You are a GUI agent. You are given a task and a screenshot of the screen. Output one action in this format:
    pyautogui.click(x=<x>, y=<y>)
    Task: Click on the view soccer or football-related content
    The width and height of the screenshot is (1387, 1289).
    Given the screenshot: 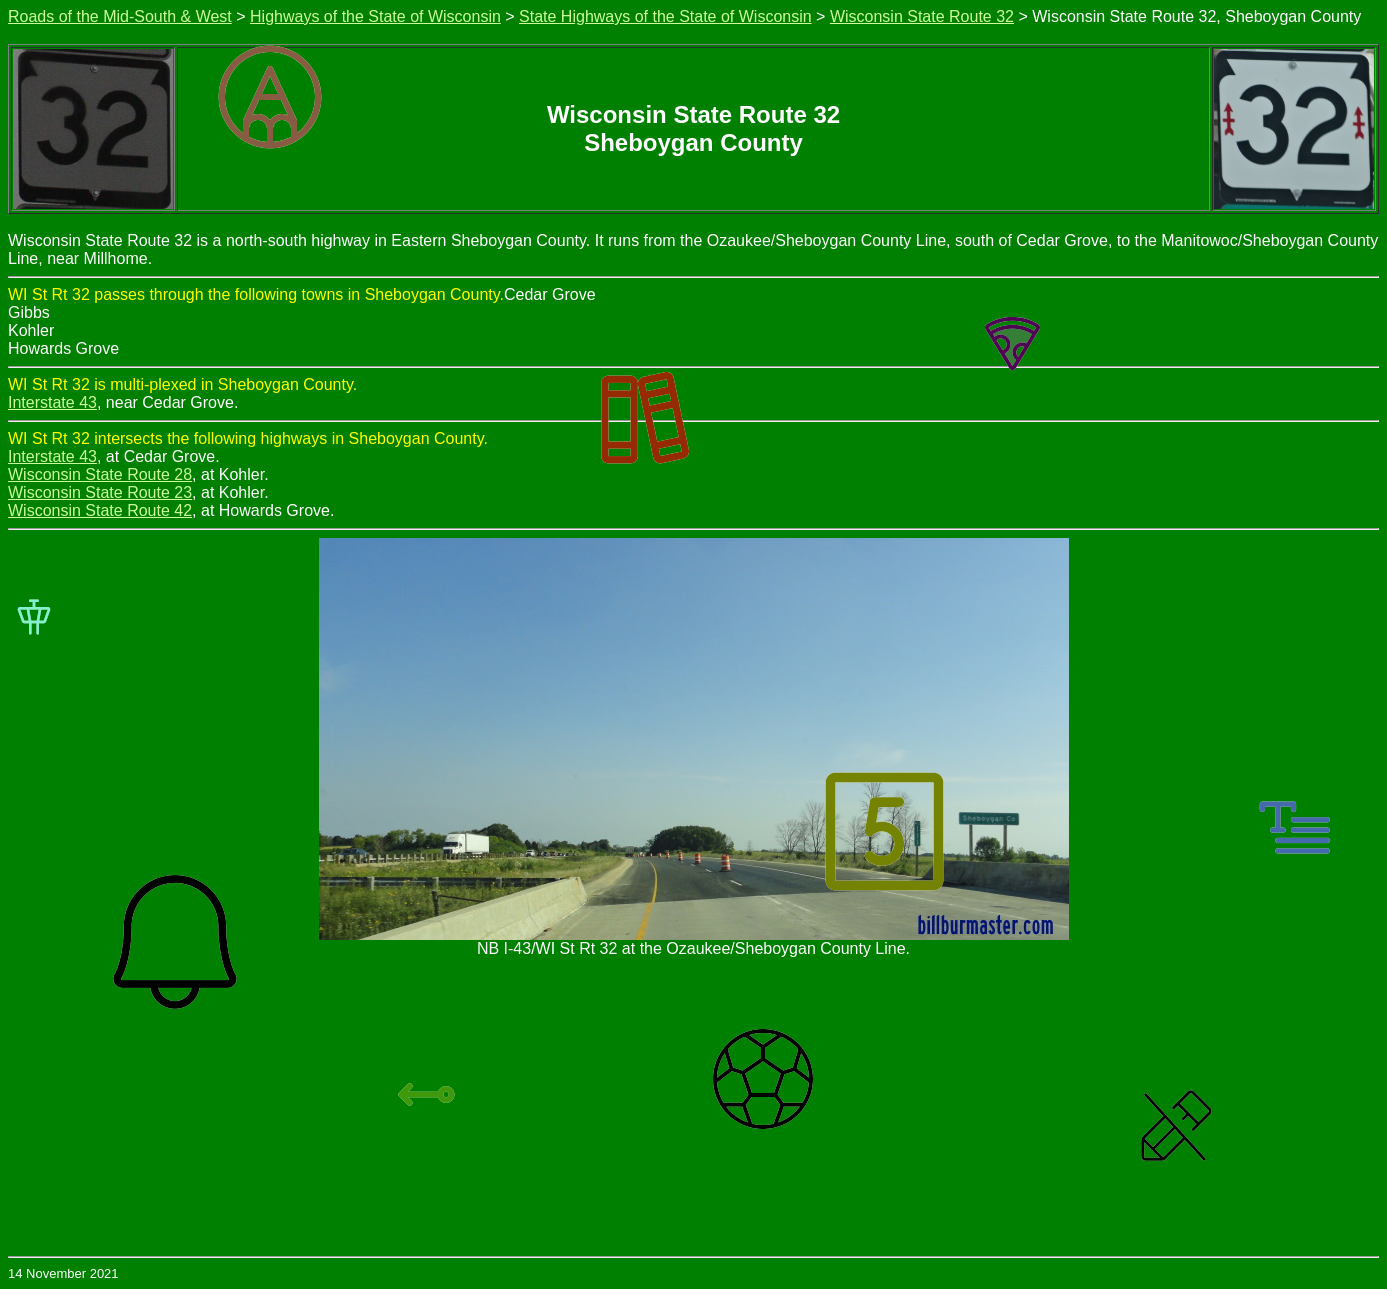 What is the action you would take?
    pyautogui.click(x=763, y=1079)
    